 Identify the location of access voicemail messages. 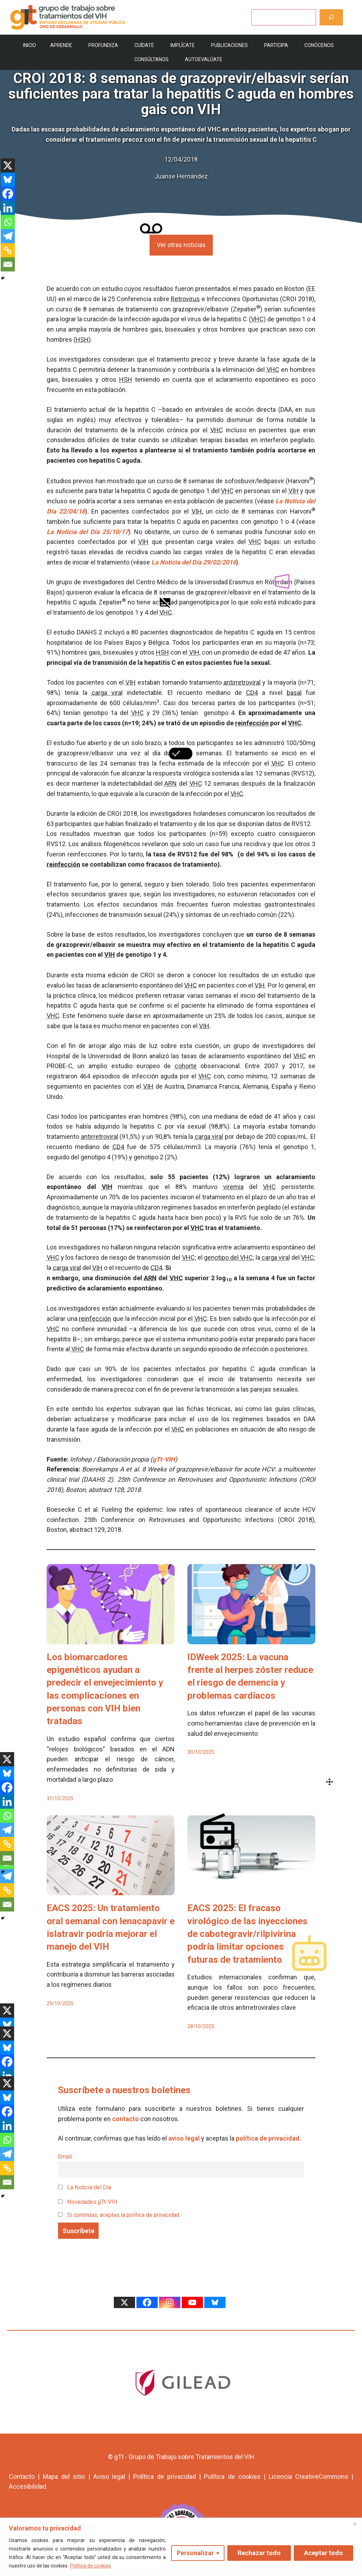
(151, 229).